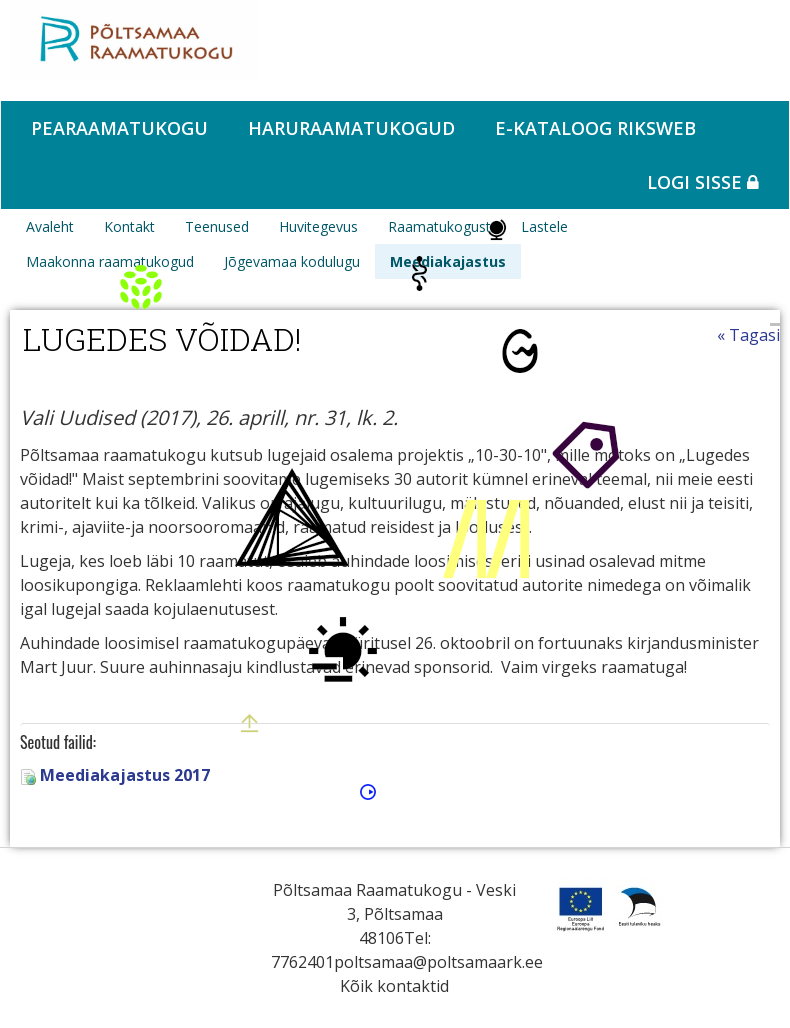 The image size is (790, 1028). What do you see at coordinates (520, 351) in the screenshot?
I see `open wegame gaming platform` at bounding box center [520, 351].